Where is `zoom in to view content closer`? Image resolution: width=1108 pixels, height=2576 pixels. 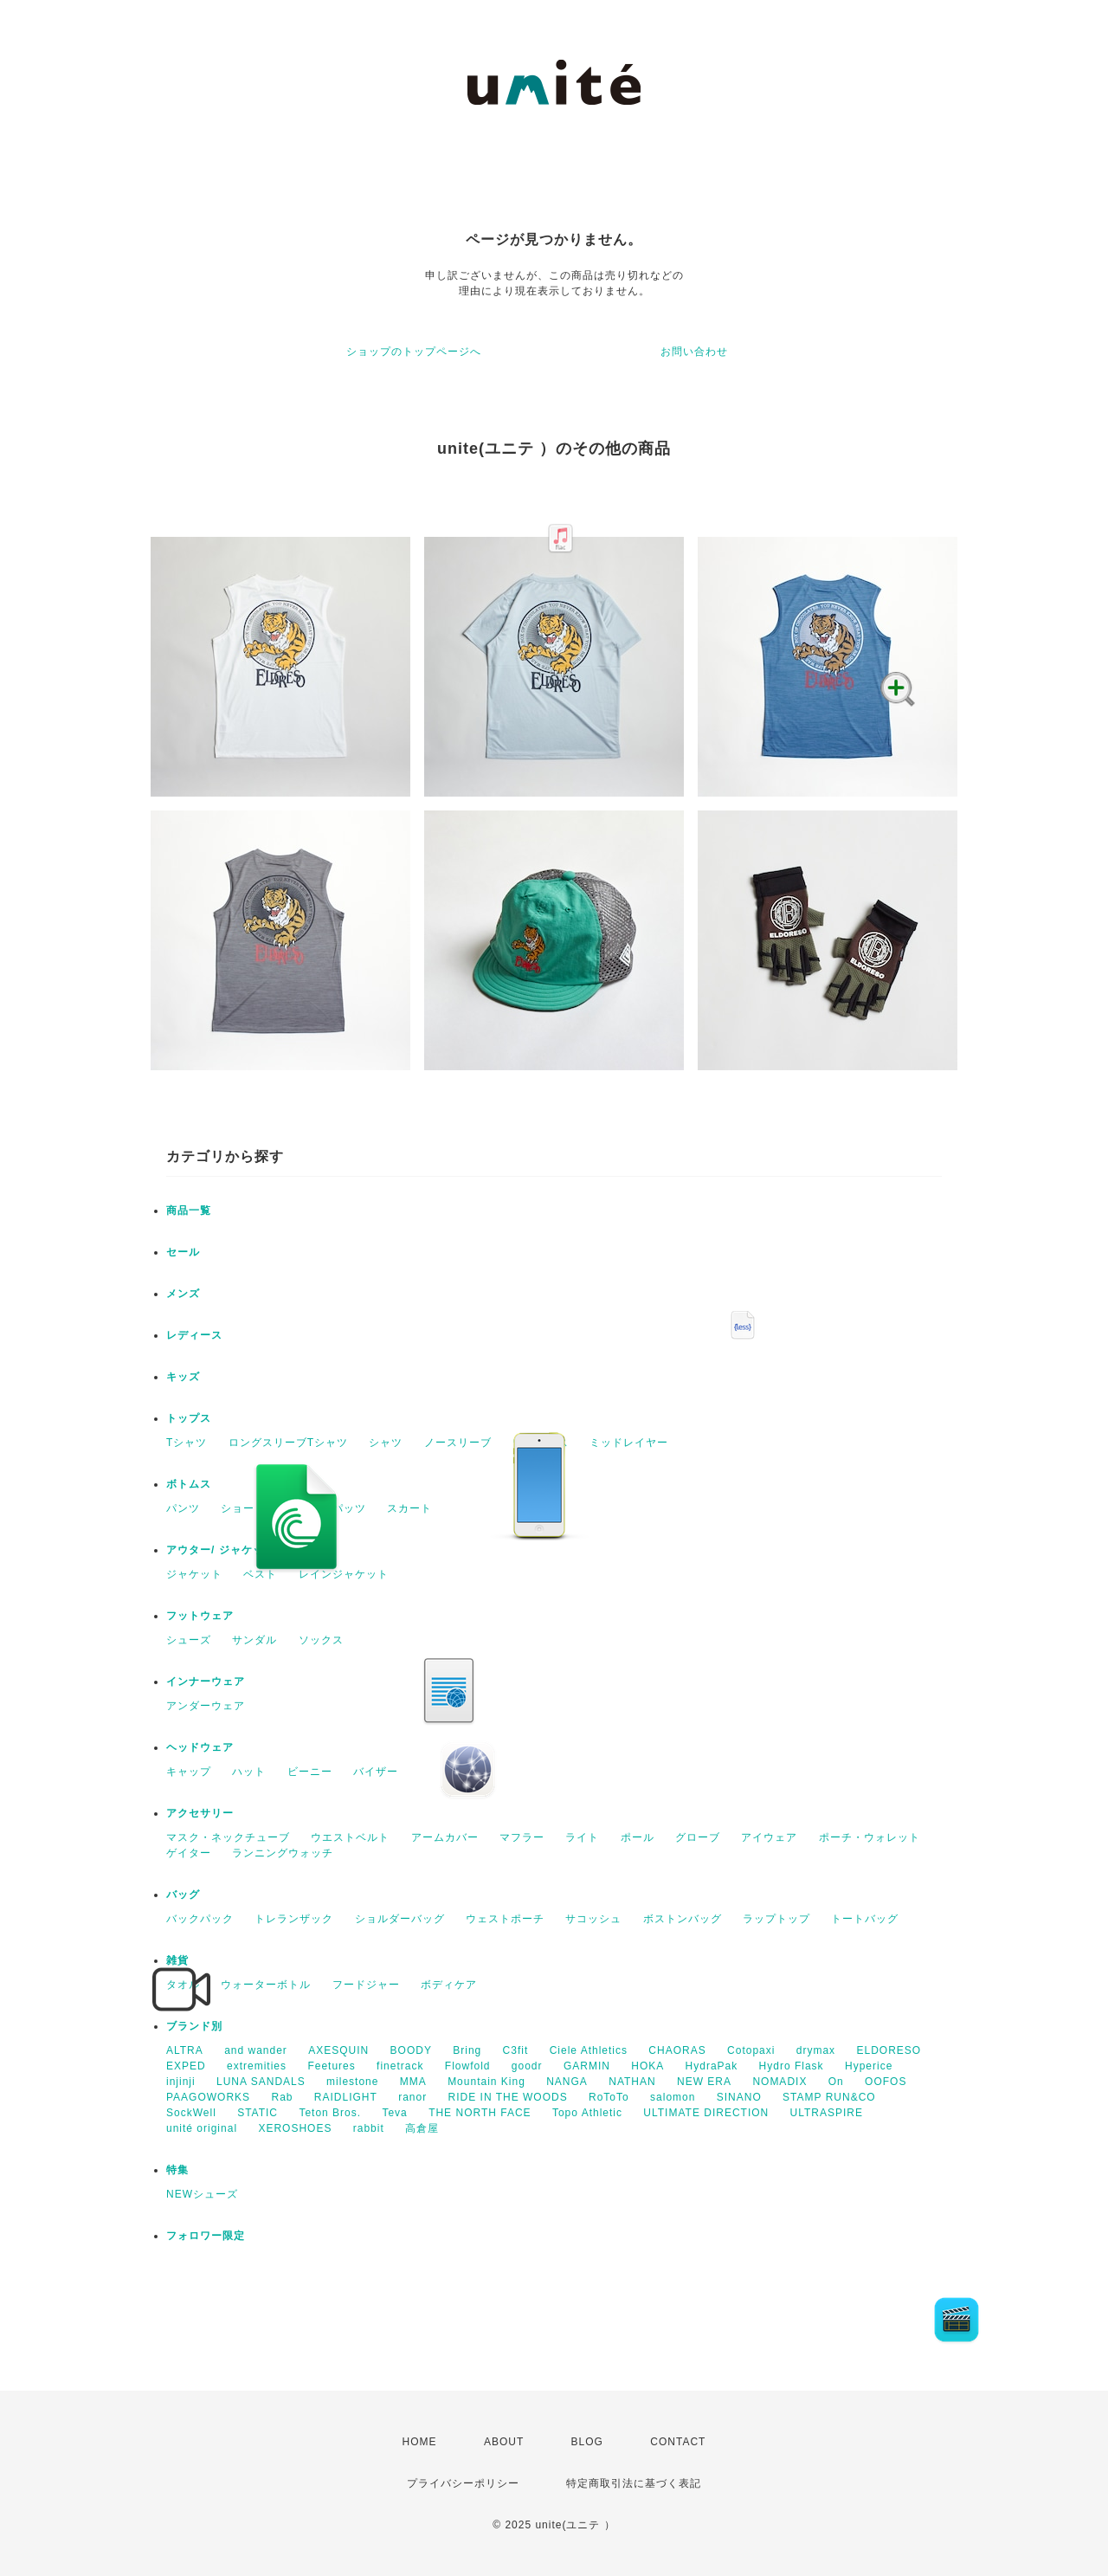
zoom in to view content closer is located at coordinates (898, 689).